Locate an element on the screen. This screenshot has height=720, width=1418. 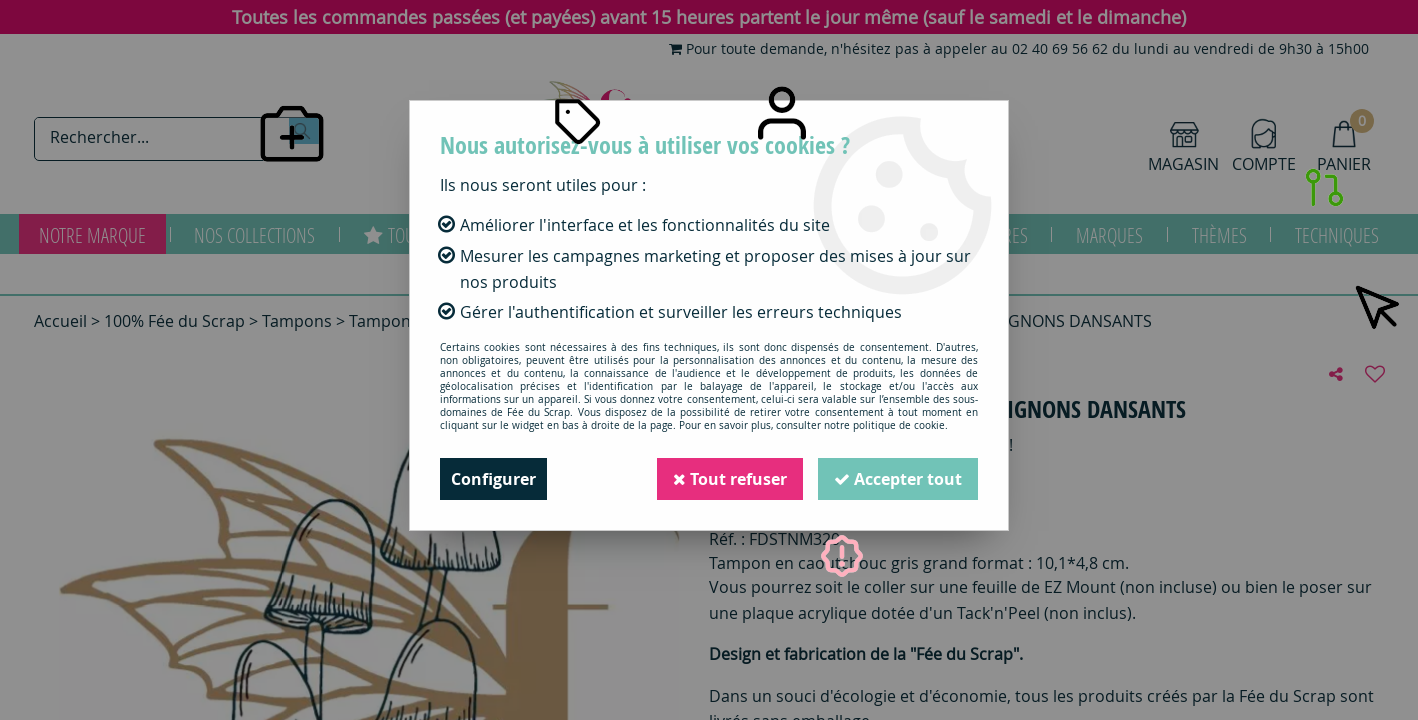
add a tag or label to an item is located at coordinates (578, 122).